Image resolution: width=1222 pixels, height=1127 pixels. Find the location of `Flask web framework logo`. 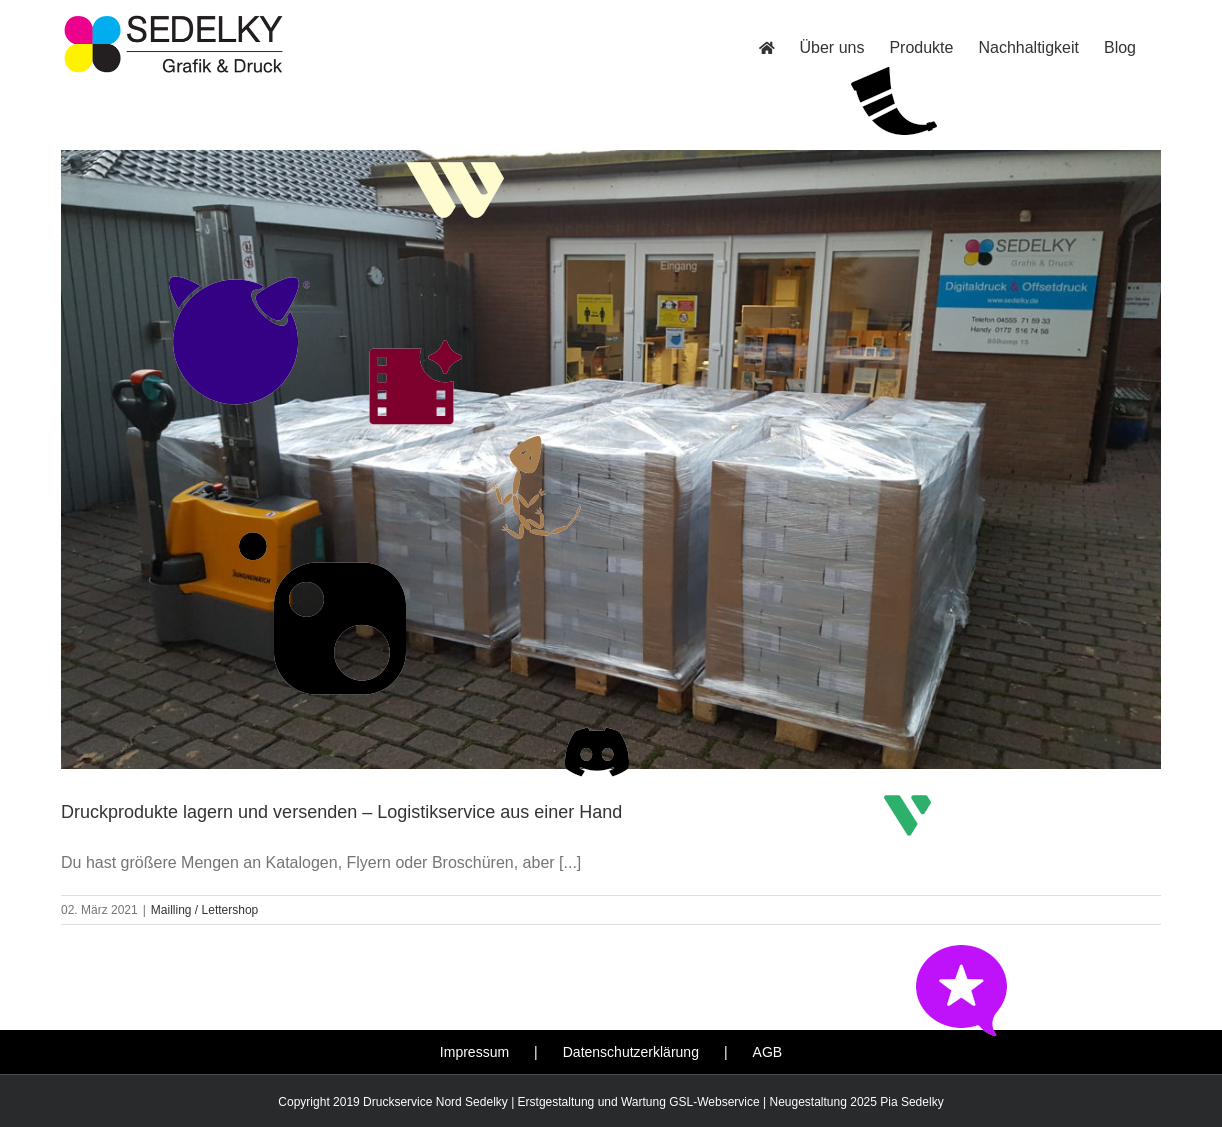

Flask web framework logo is located at coordinates (894, 101).